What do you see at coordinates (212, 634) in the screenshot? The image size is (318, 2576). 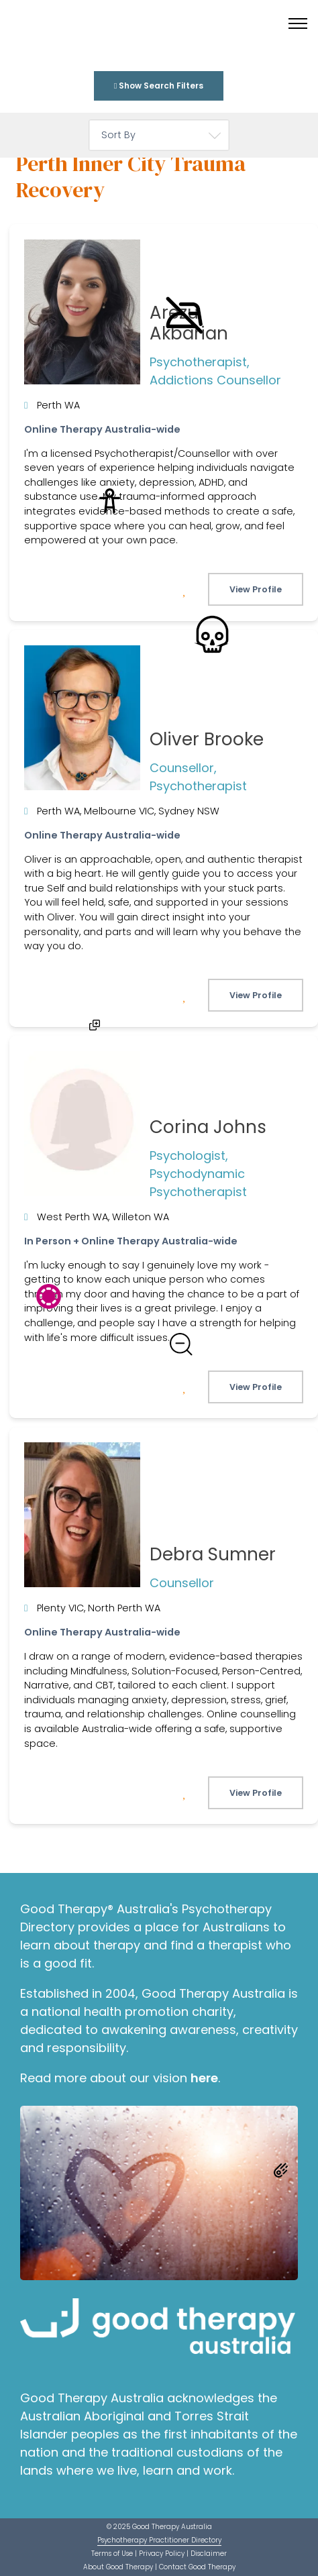 I see `indicates dangerous or harmful content` at bounding box center [212, 634].